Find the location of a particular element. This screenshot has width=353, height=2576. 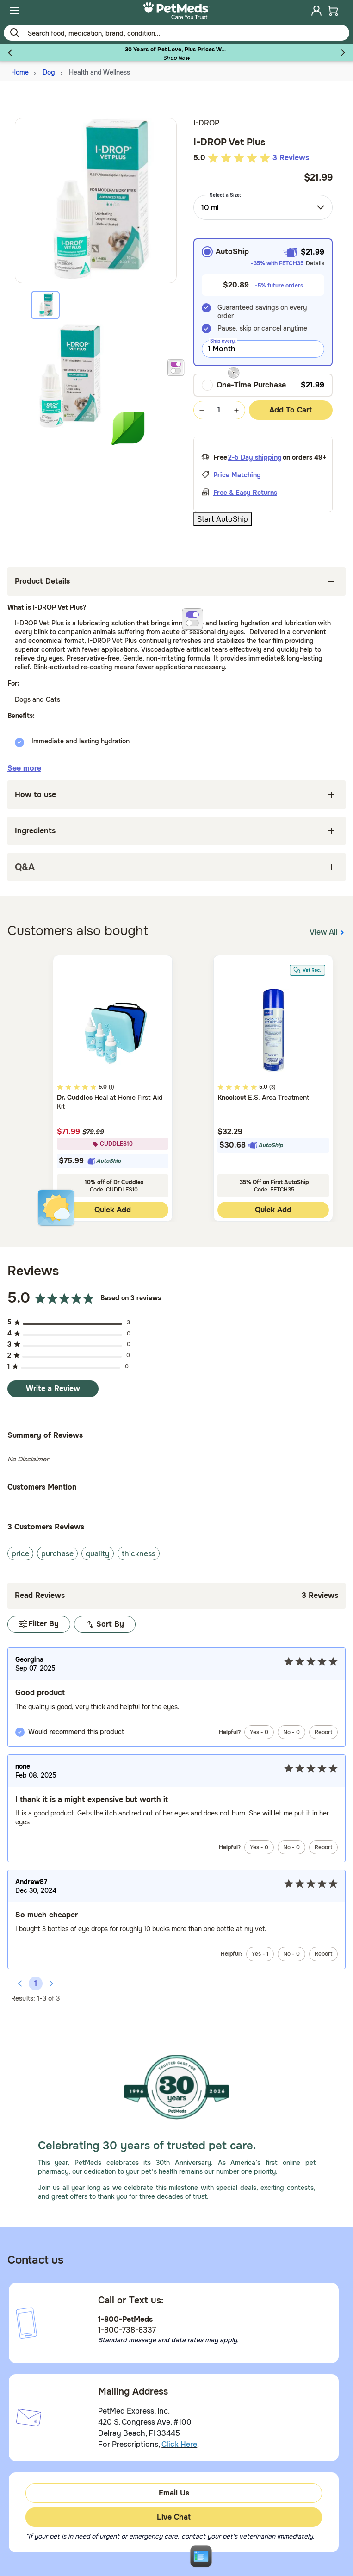

open desktop preferences or settings is located at coordinates (192, 619).